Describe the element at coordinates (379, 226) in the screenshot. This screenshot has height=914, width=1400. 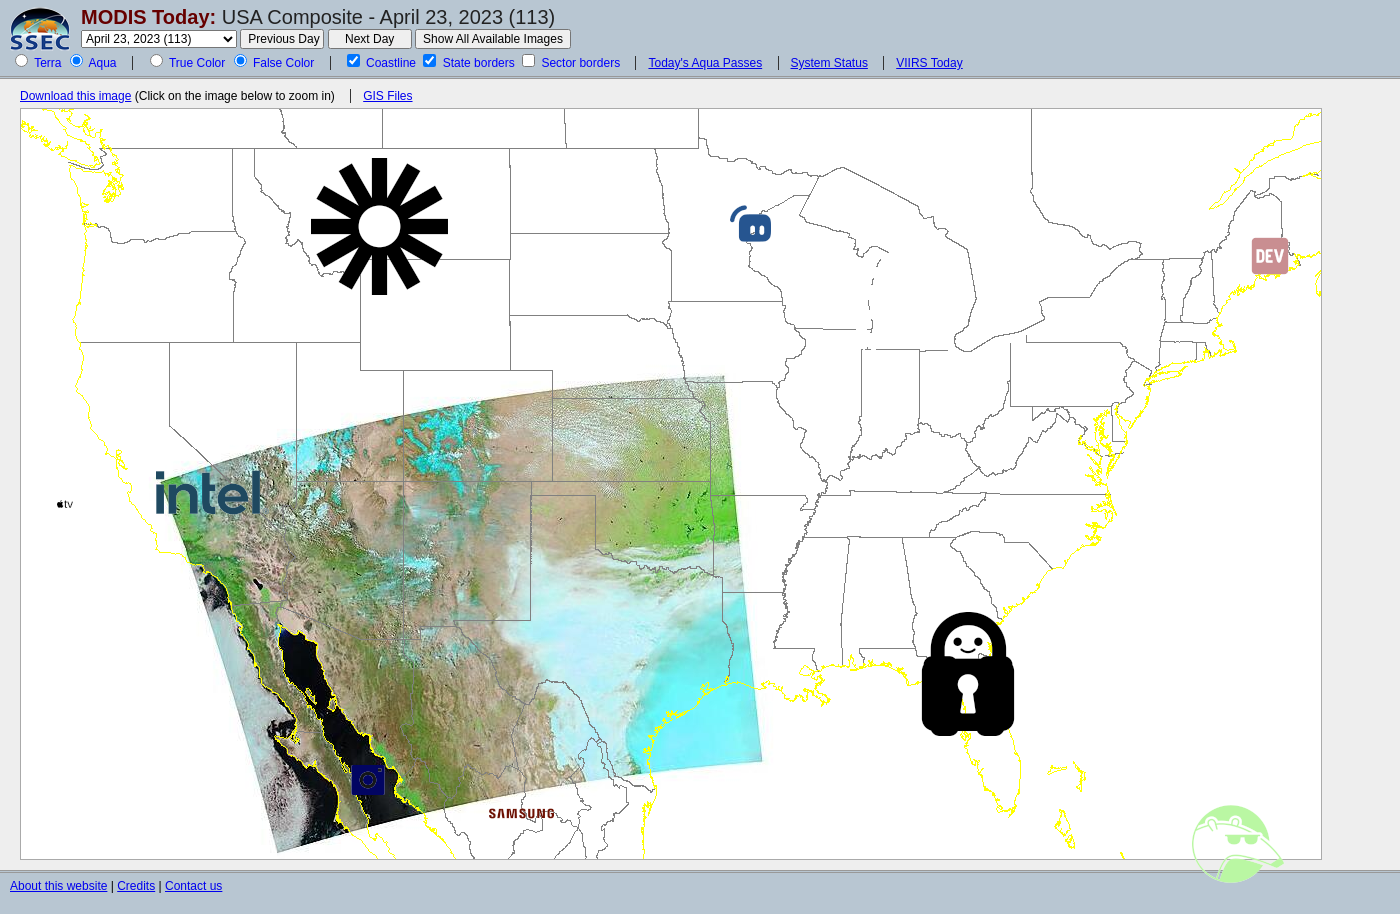
I see `open loom video messaging app` at that location.